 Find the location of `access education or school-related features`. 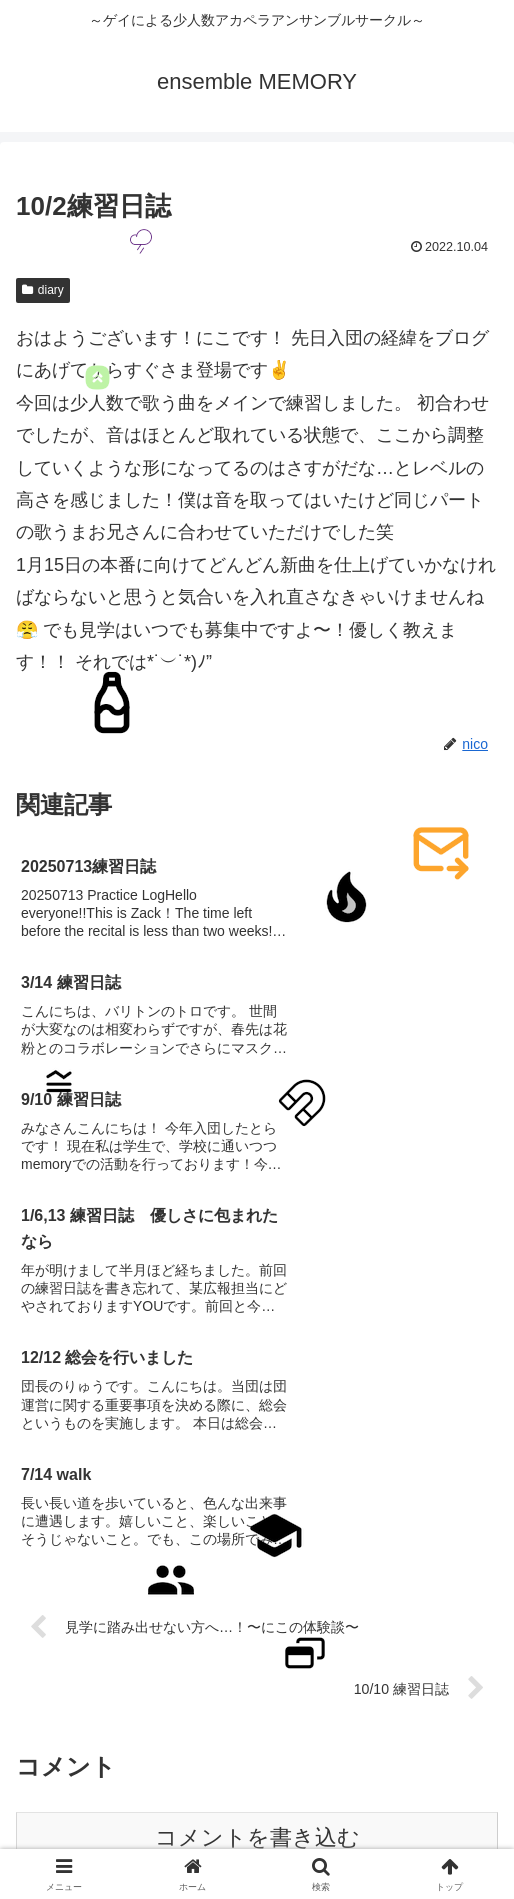

access education or school-related features is located at coordinates (274, 1535).